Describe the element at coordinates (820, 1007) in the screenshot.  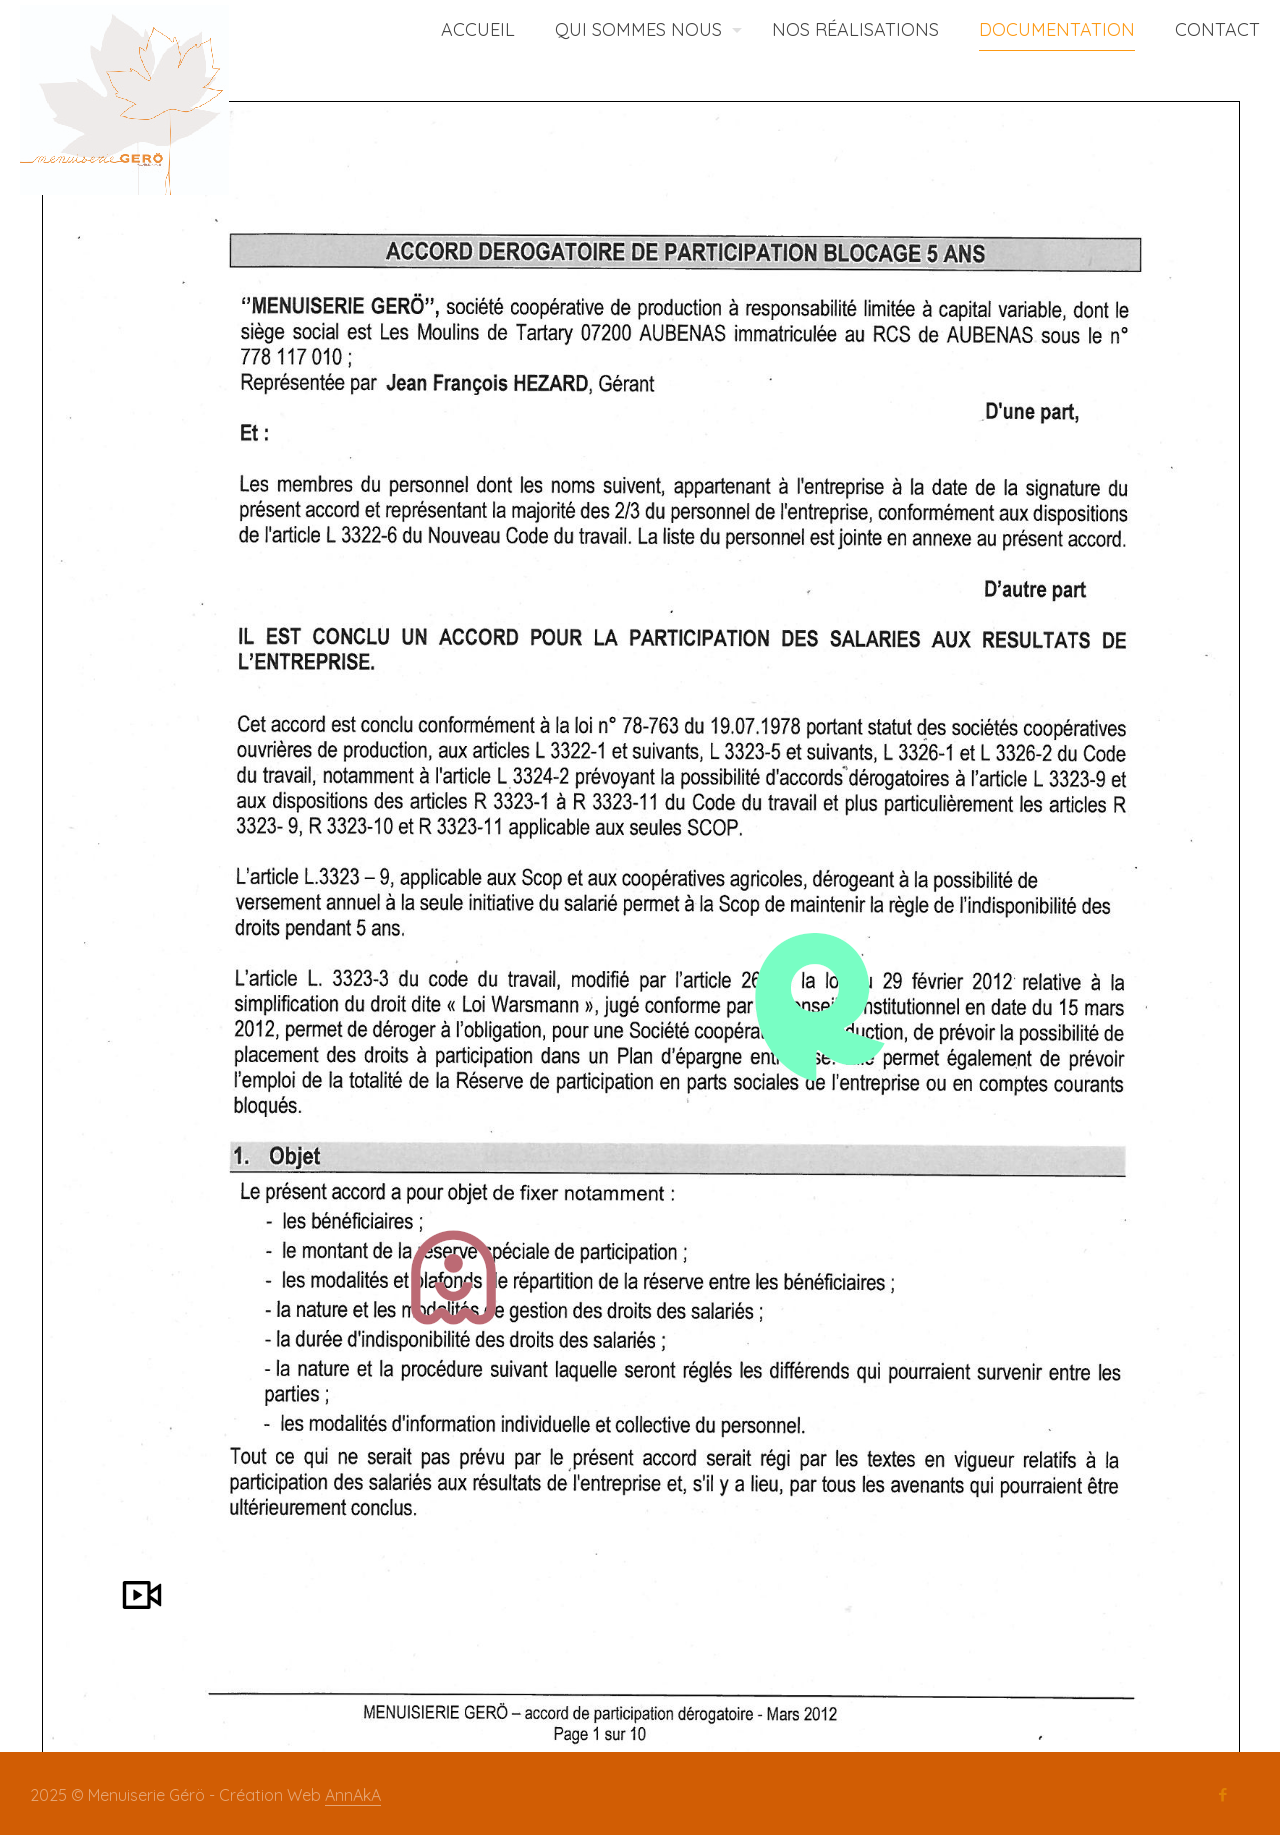
I see `open the Rapid API platform` at that location.